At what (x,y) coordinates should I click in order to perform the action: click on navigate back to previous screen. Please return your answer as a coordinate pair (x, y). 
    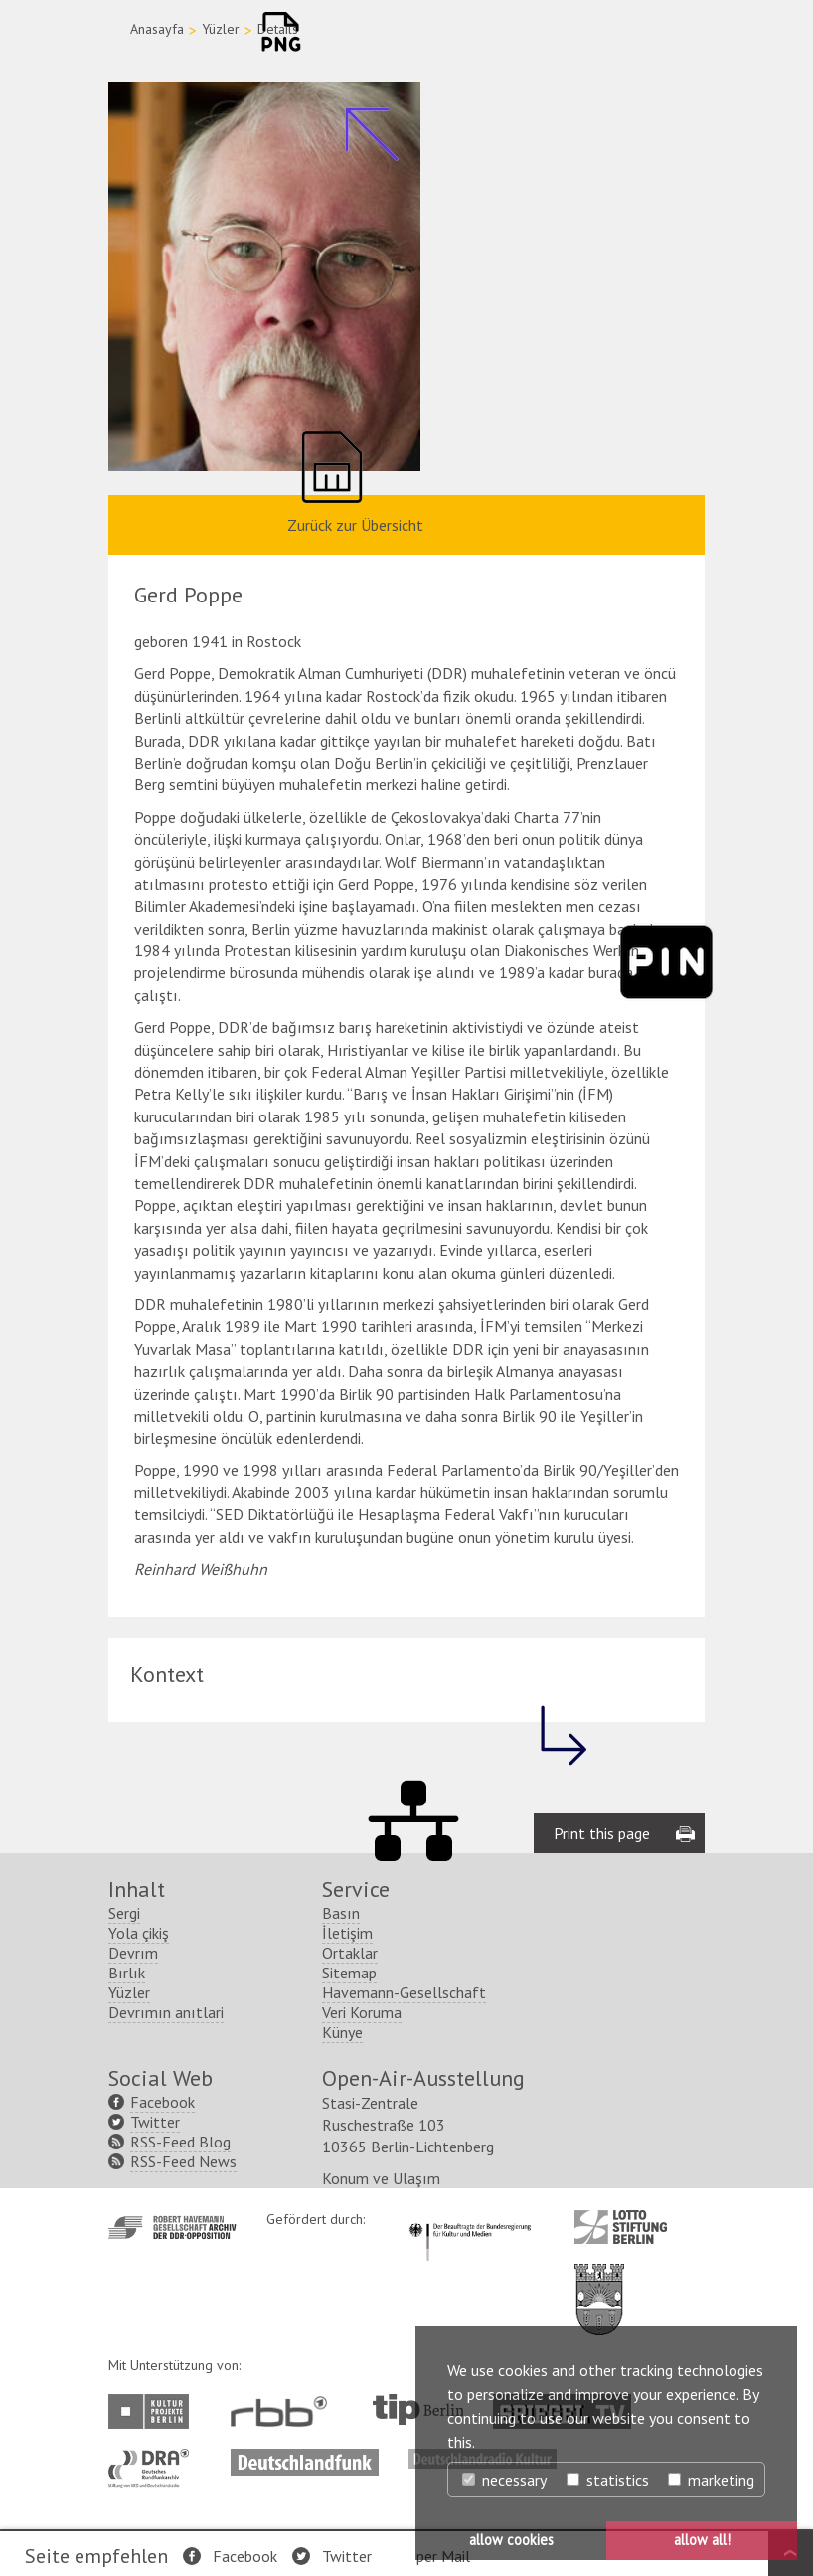
    Looking at the image, I should click on (372, 134).